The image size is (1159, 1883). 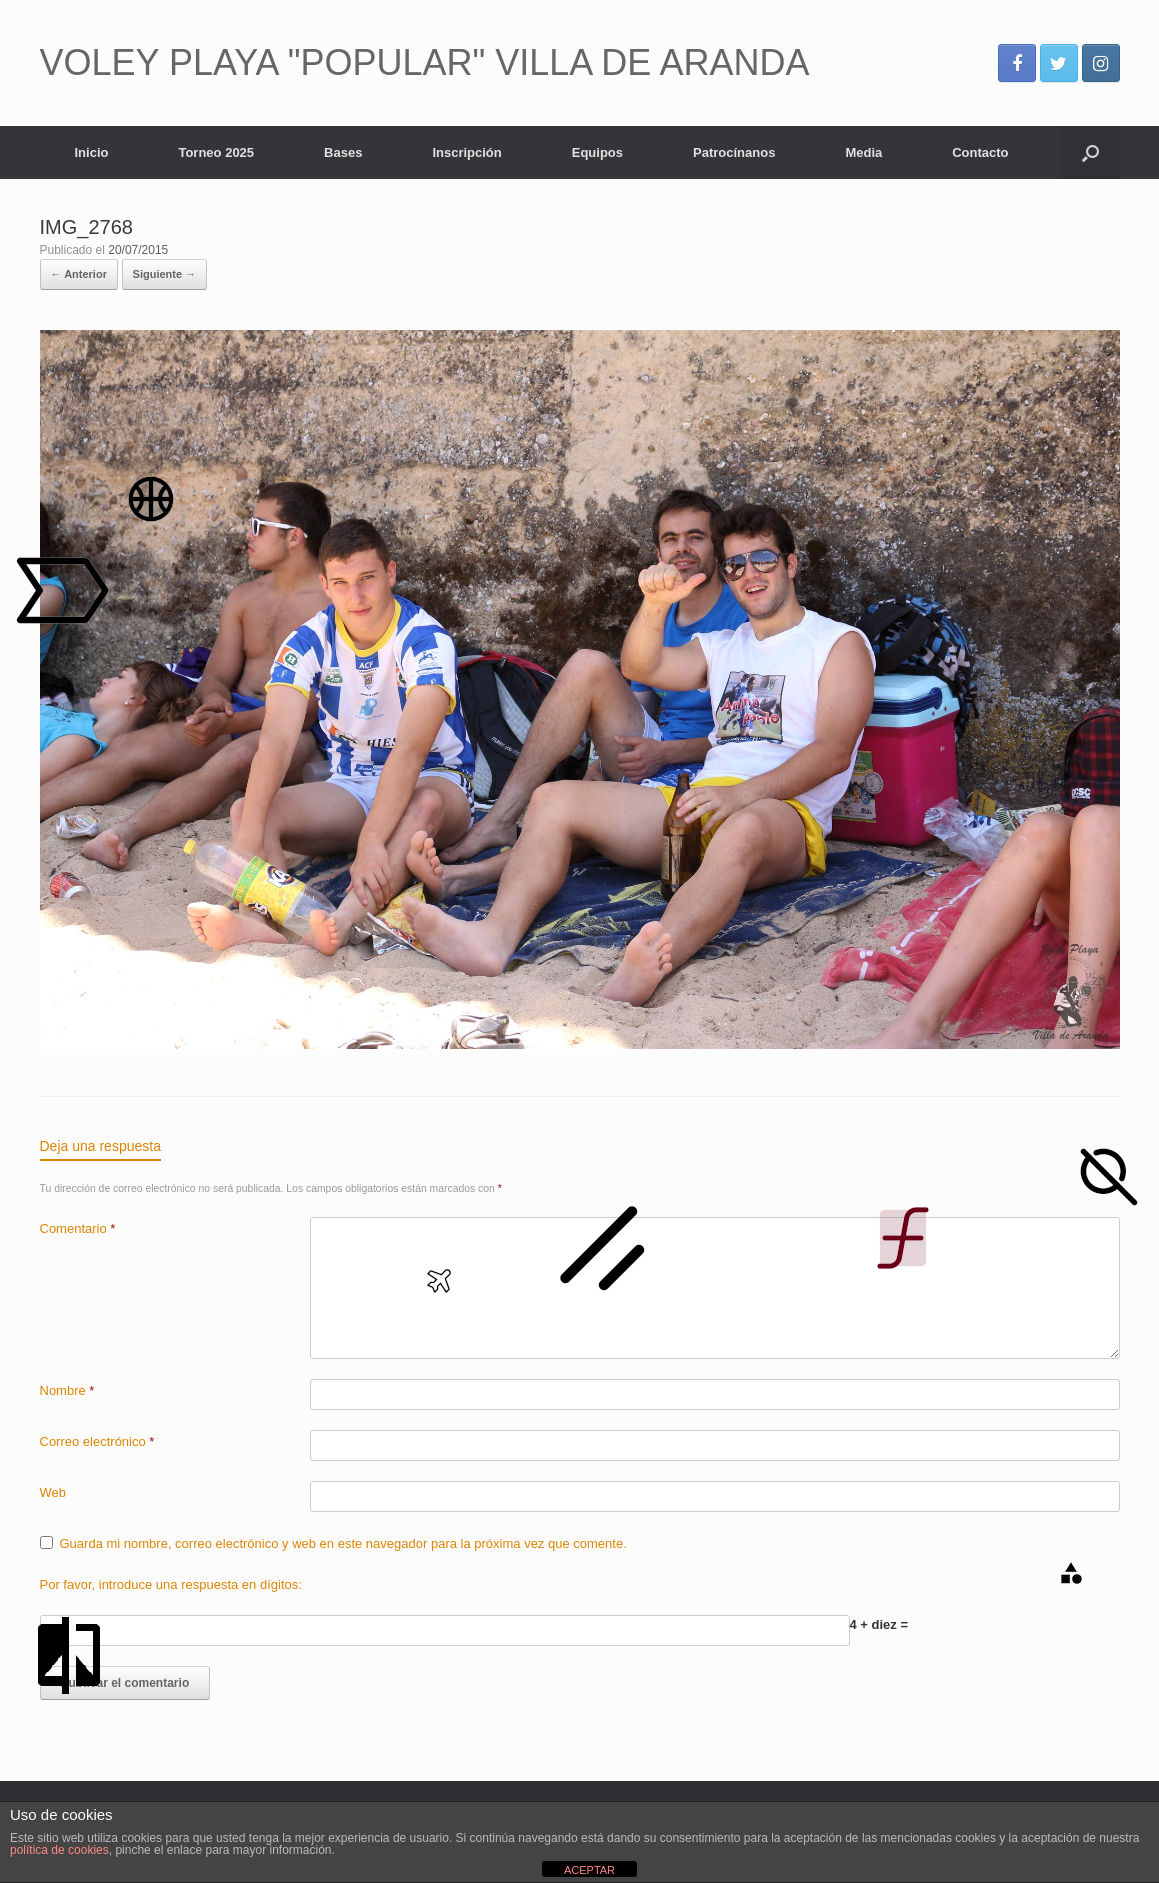 What do you see at coordinates (1071, 1573) in the screenshot?
I see `browse or filter by category` at bounding box center [1071, 1573].